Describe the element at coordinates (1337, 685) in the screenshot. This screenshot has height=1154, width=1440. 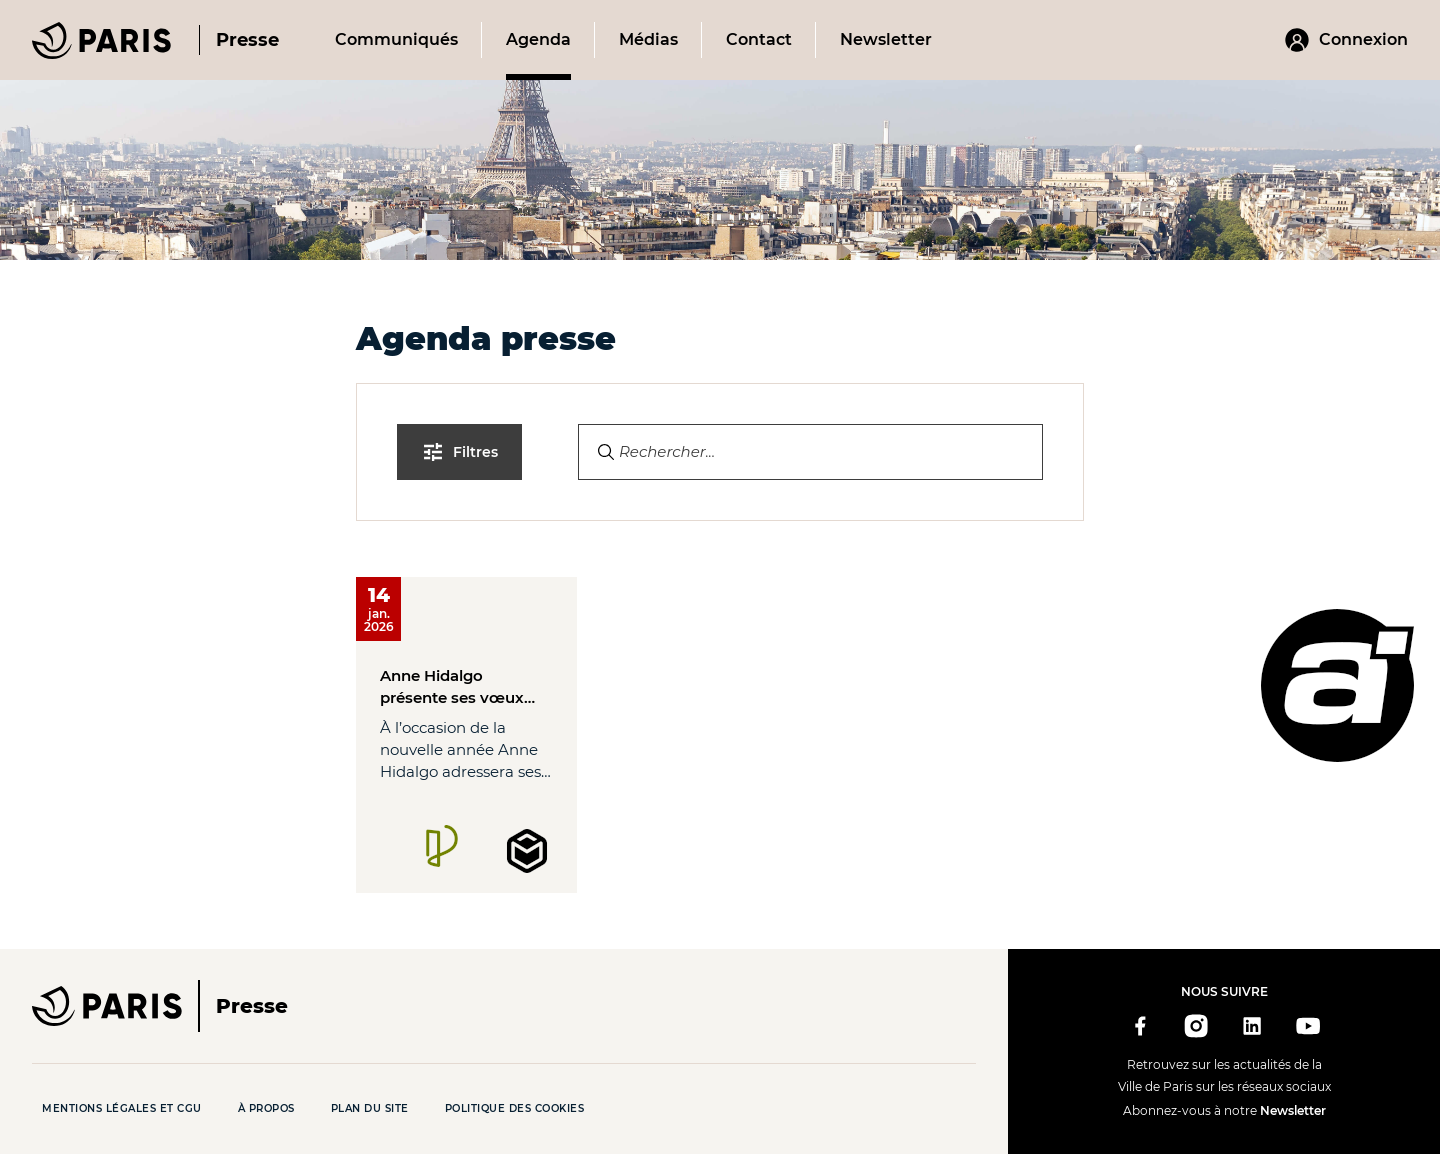
I see `anime.js library logo` at that location.